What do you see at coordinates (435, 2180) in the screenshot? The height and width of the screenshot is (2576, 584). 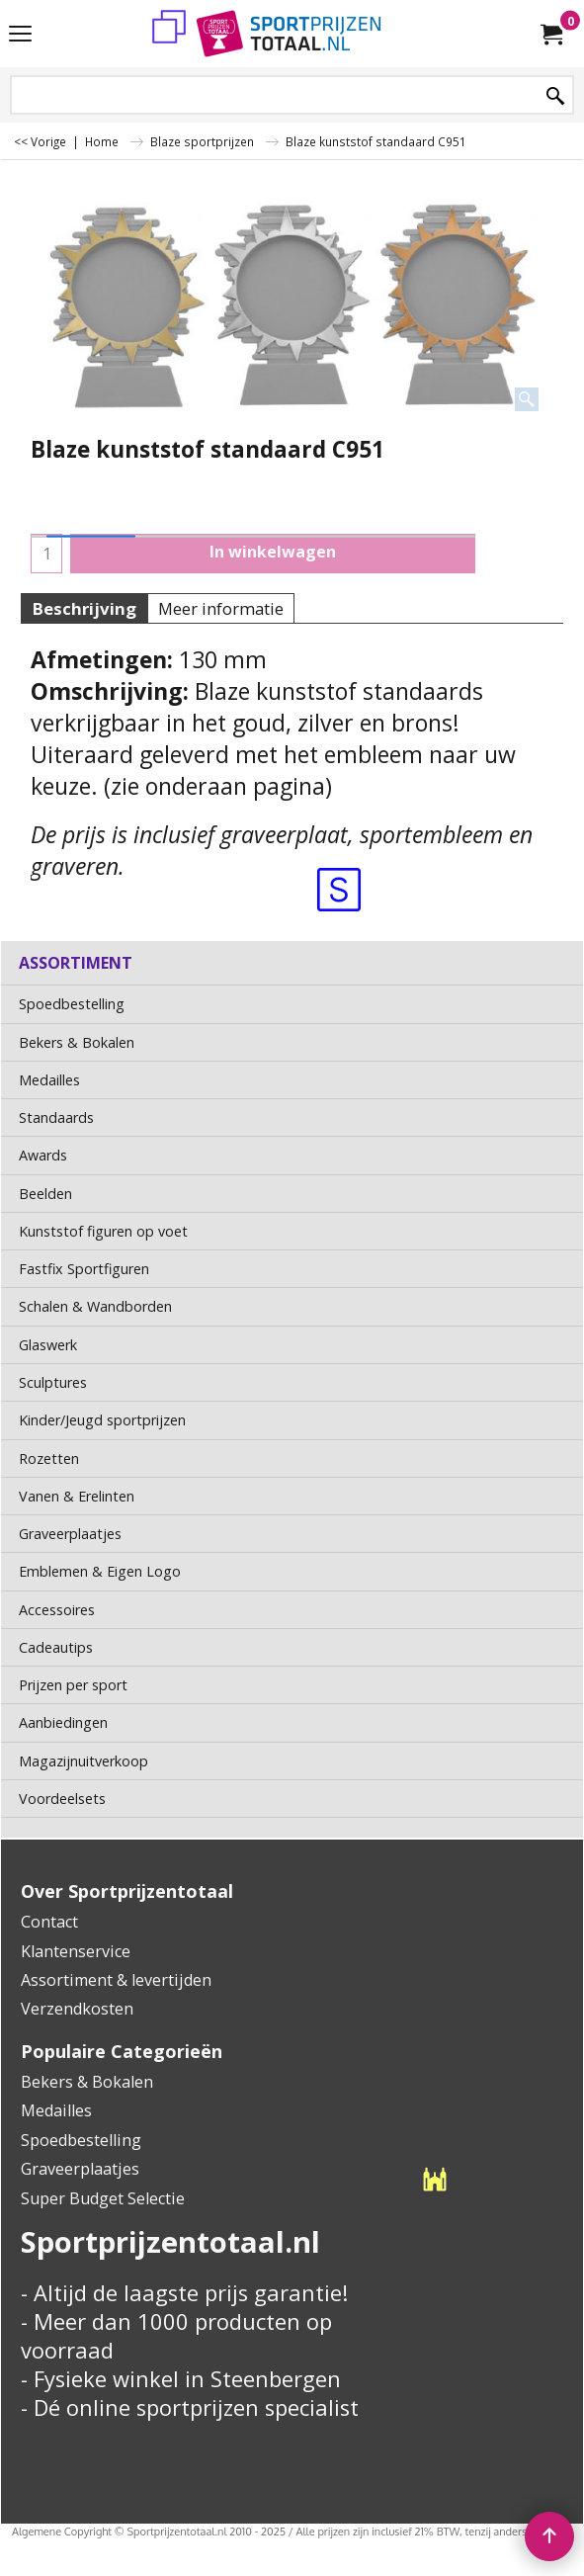 I see `find nearby synagogues` at bounding box center [435, 2180].